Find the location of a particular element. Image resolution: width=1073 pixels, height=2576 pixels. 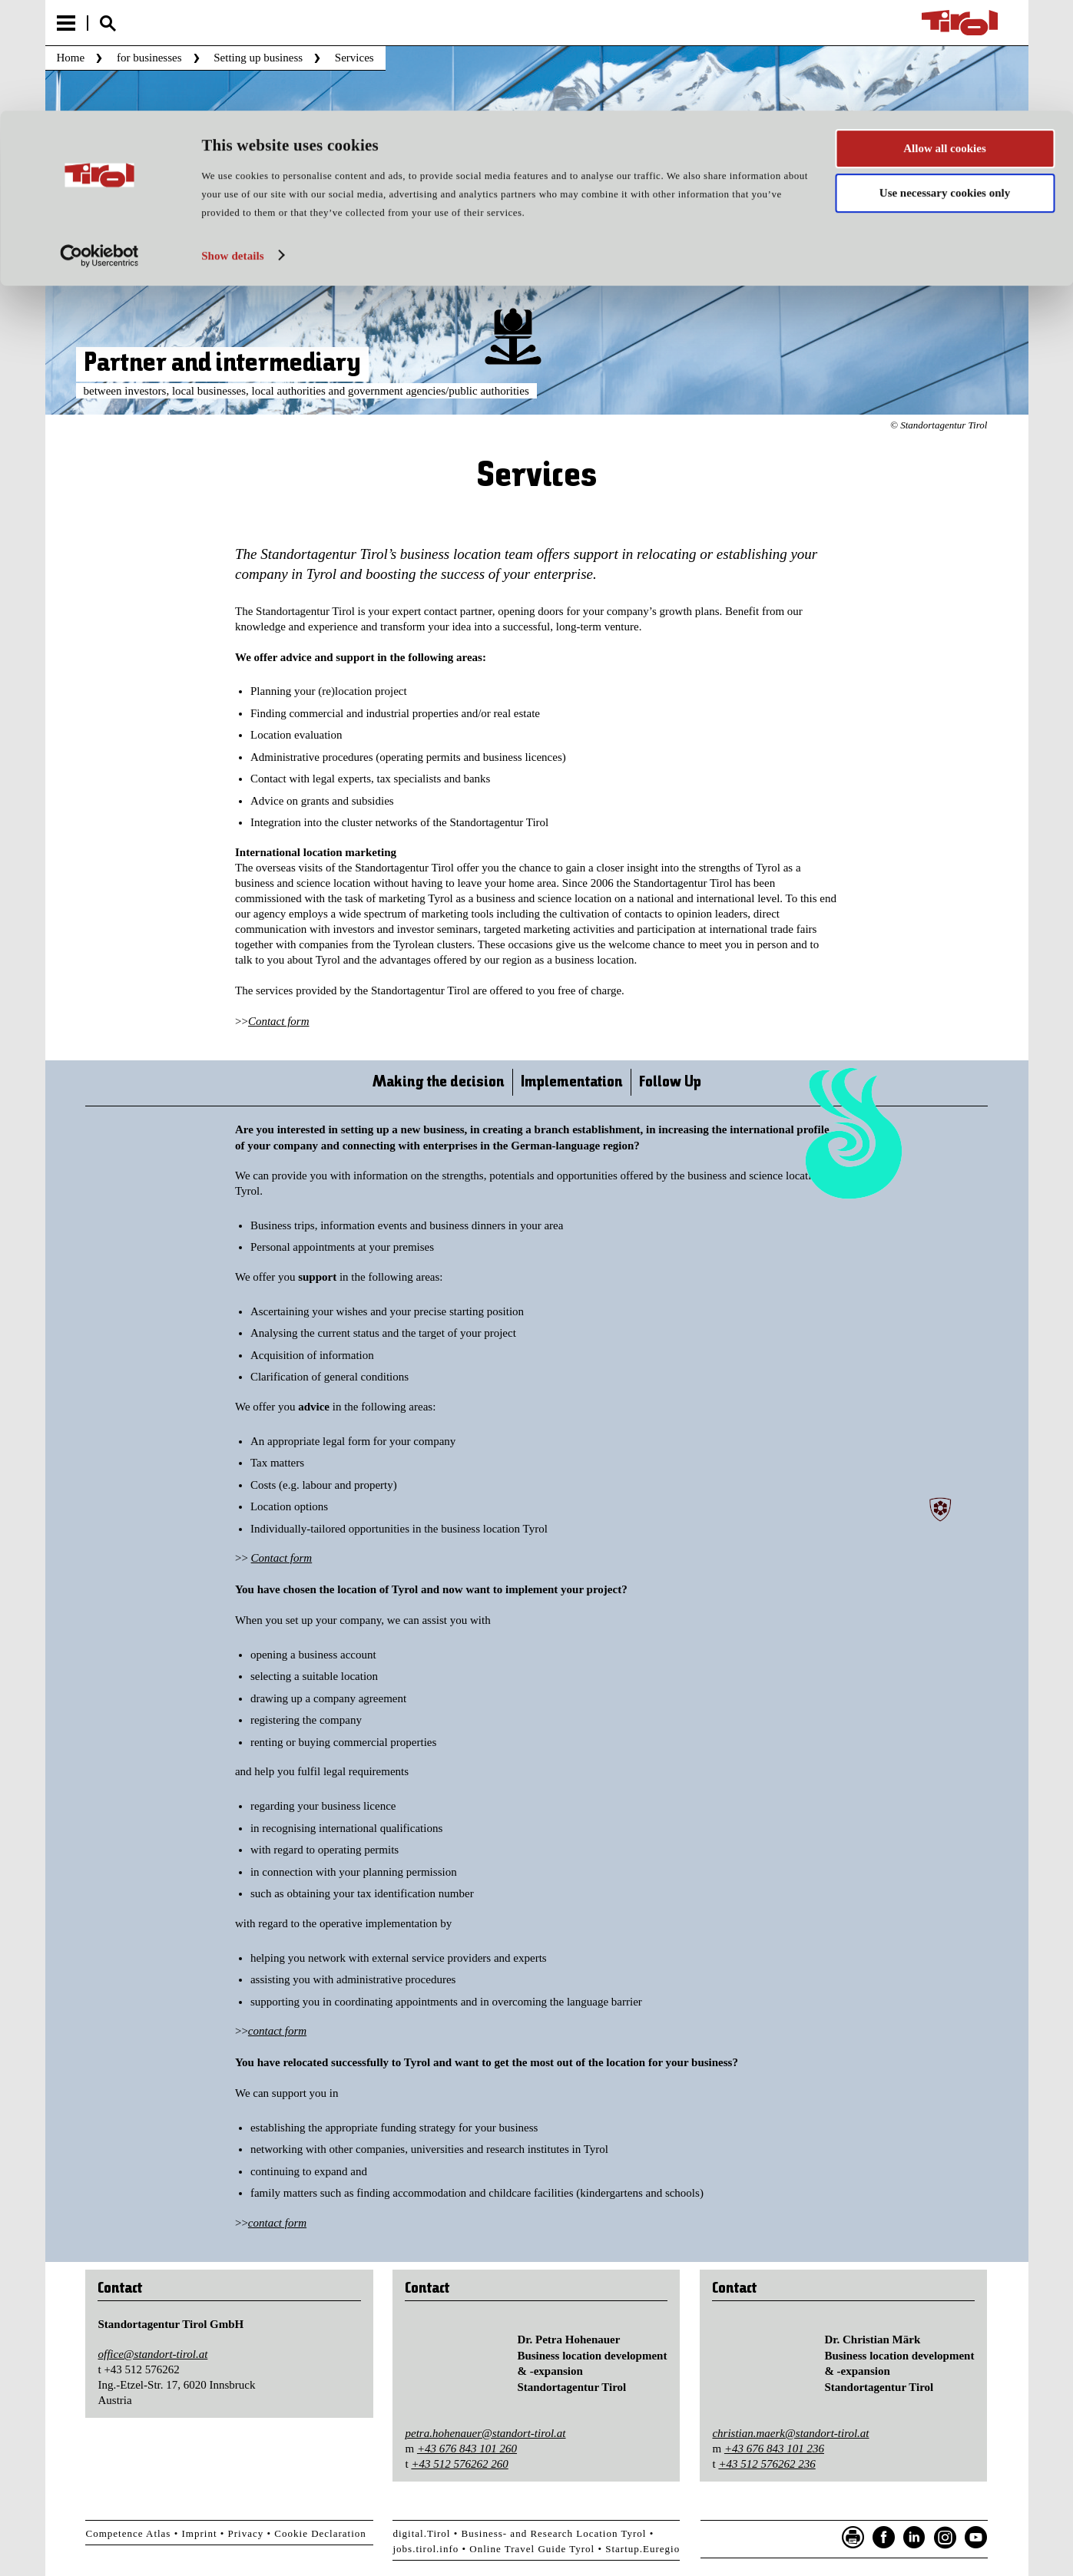

access meditation or mindfulness features is located at coordinates (513, 336).